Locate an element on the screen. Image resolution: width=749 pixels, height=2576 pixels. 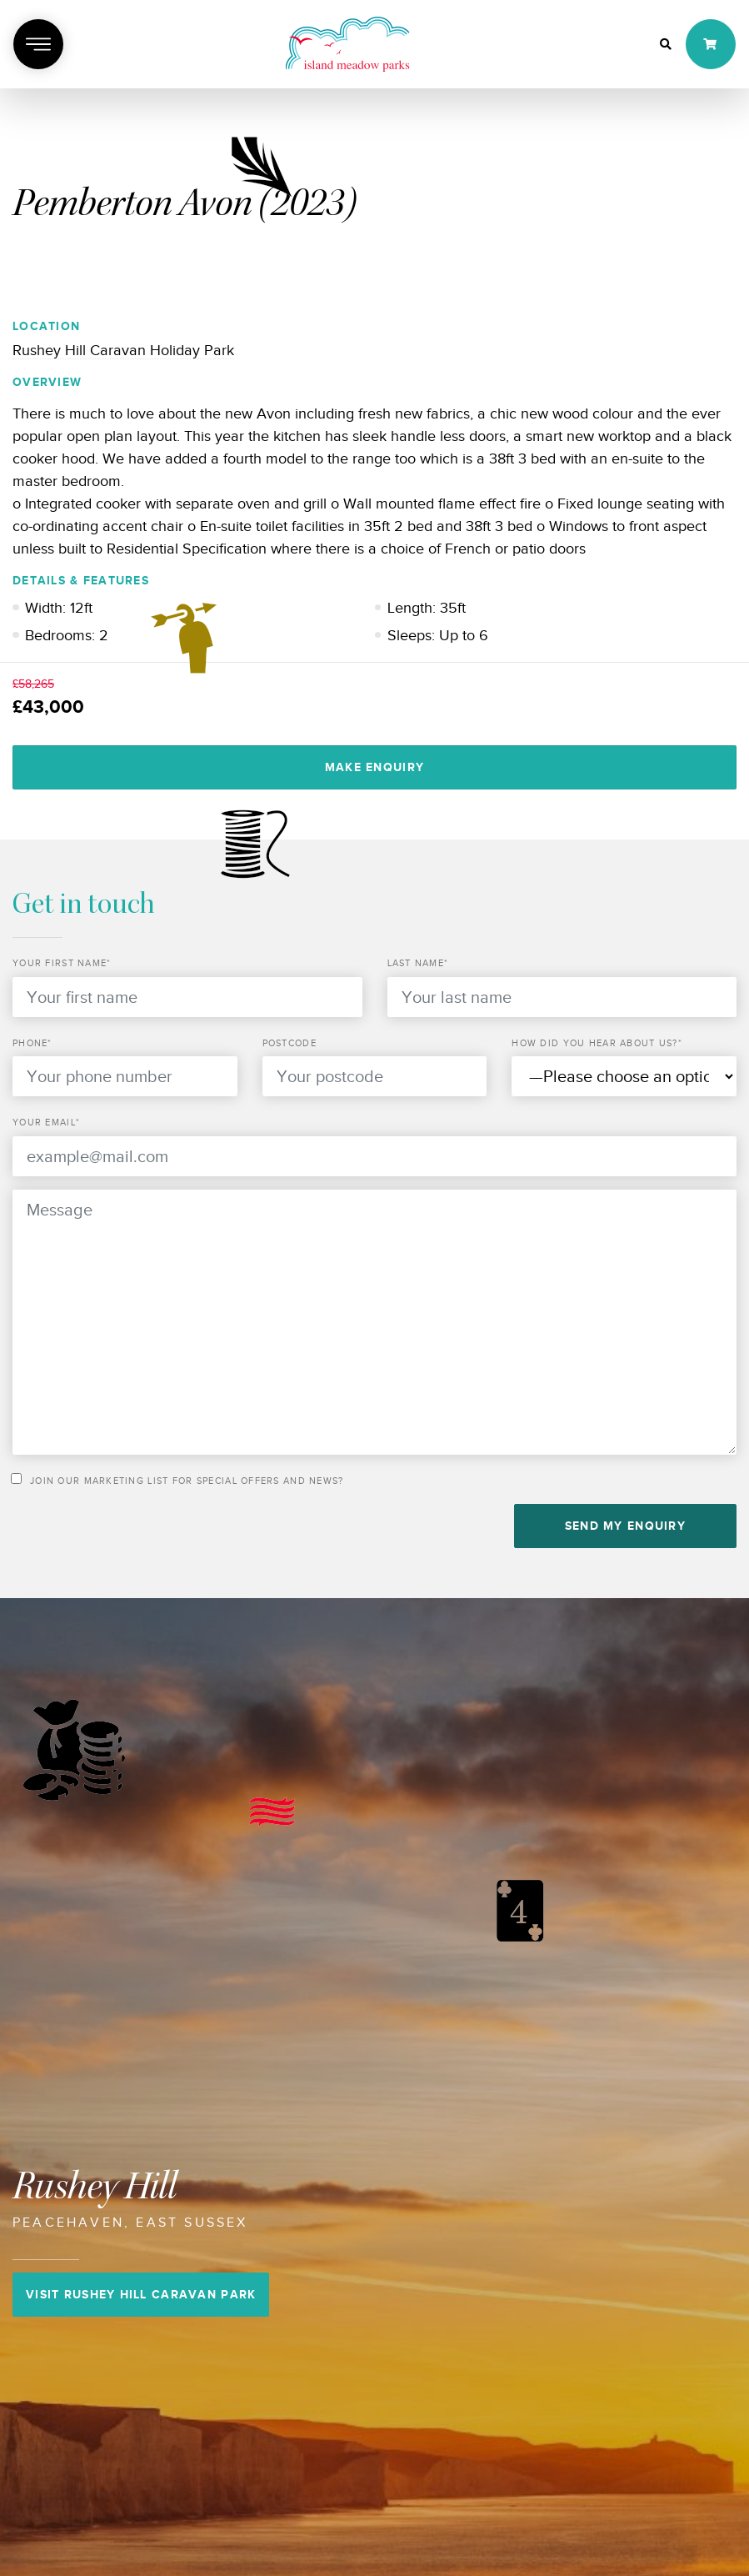
damaged or broken projectile indicator is located at coordinates (261, 166).